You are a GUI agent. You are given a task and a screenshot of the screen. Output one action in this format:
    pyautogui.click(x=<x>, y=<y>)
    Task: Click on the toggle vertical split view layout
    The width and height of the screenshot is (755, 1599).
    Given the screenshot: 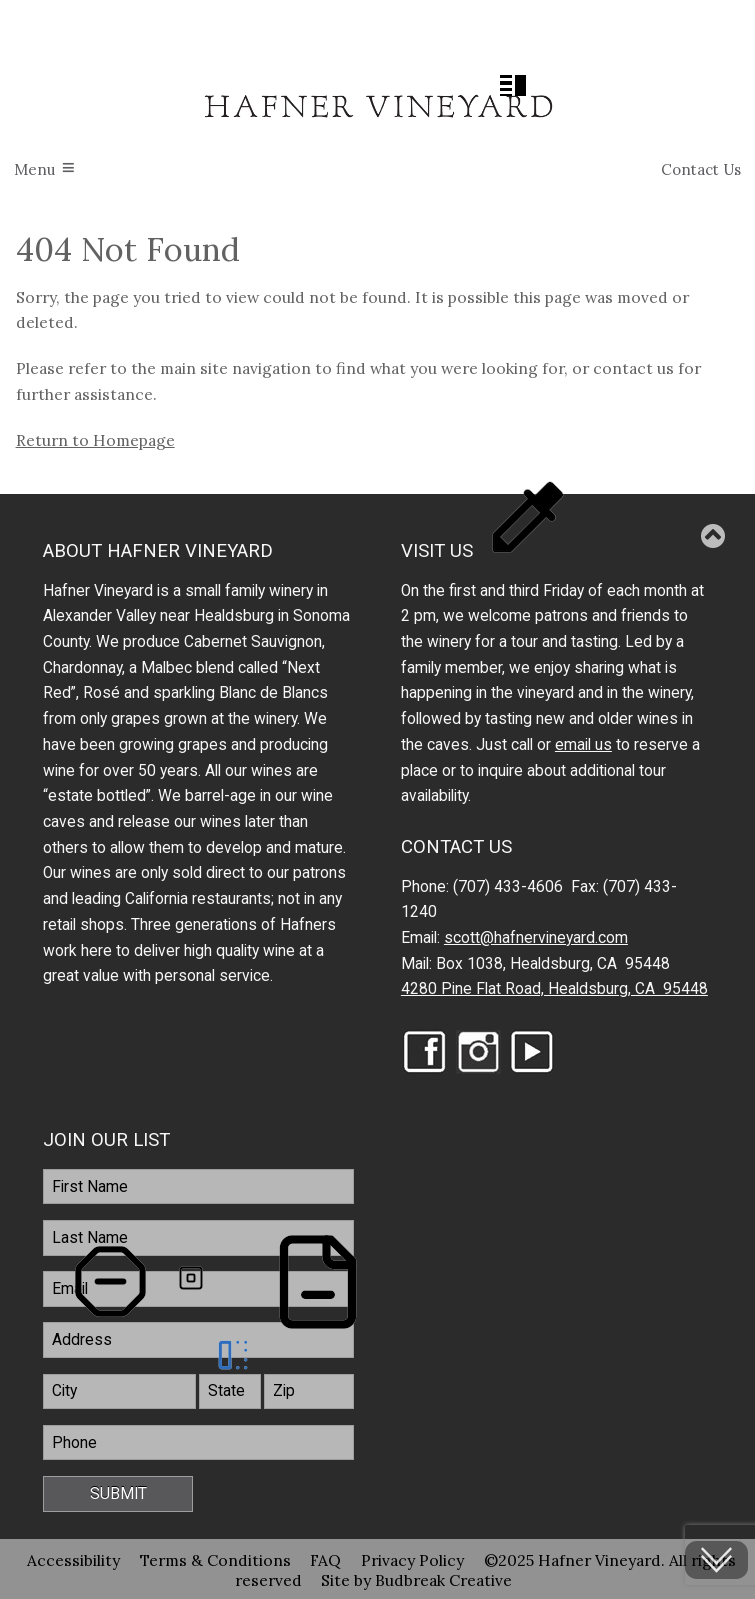 What is the action you would take?
    pyautogui.click(x=513, y=86)
    